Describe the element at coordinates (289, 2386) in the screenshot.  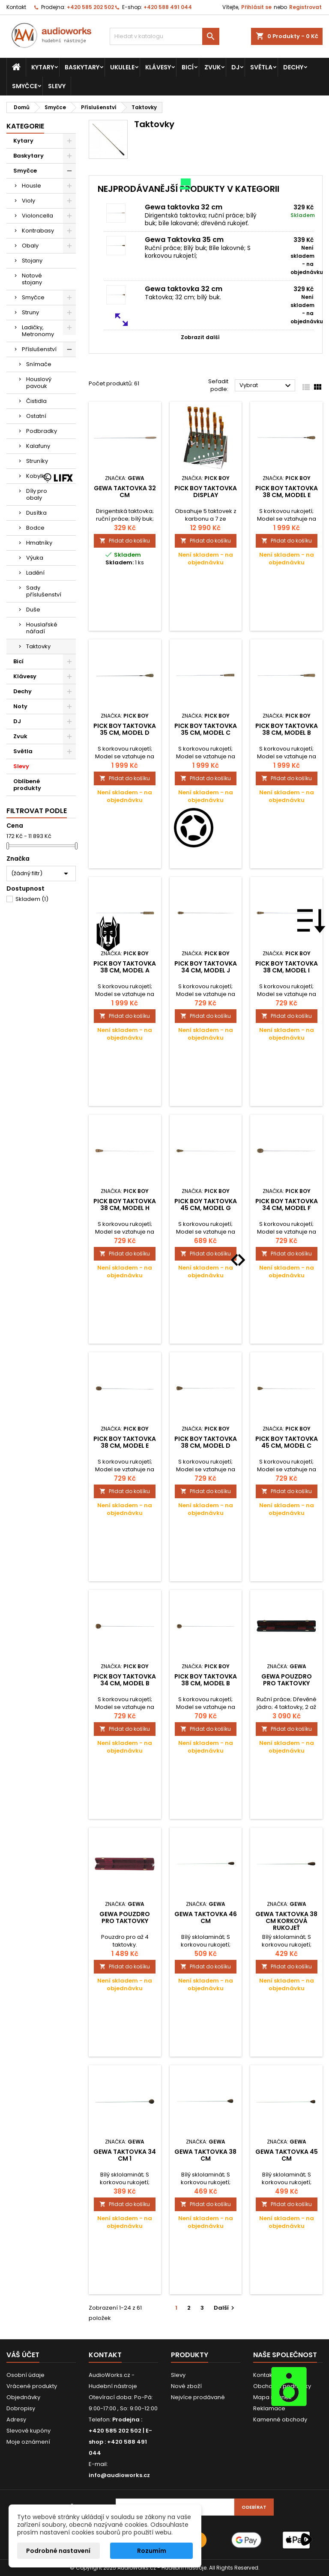
I see `adjust speaker or audio output settings` at that location.